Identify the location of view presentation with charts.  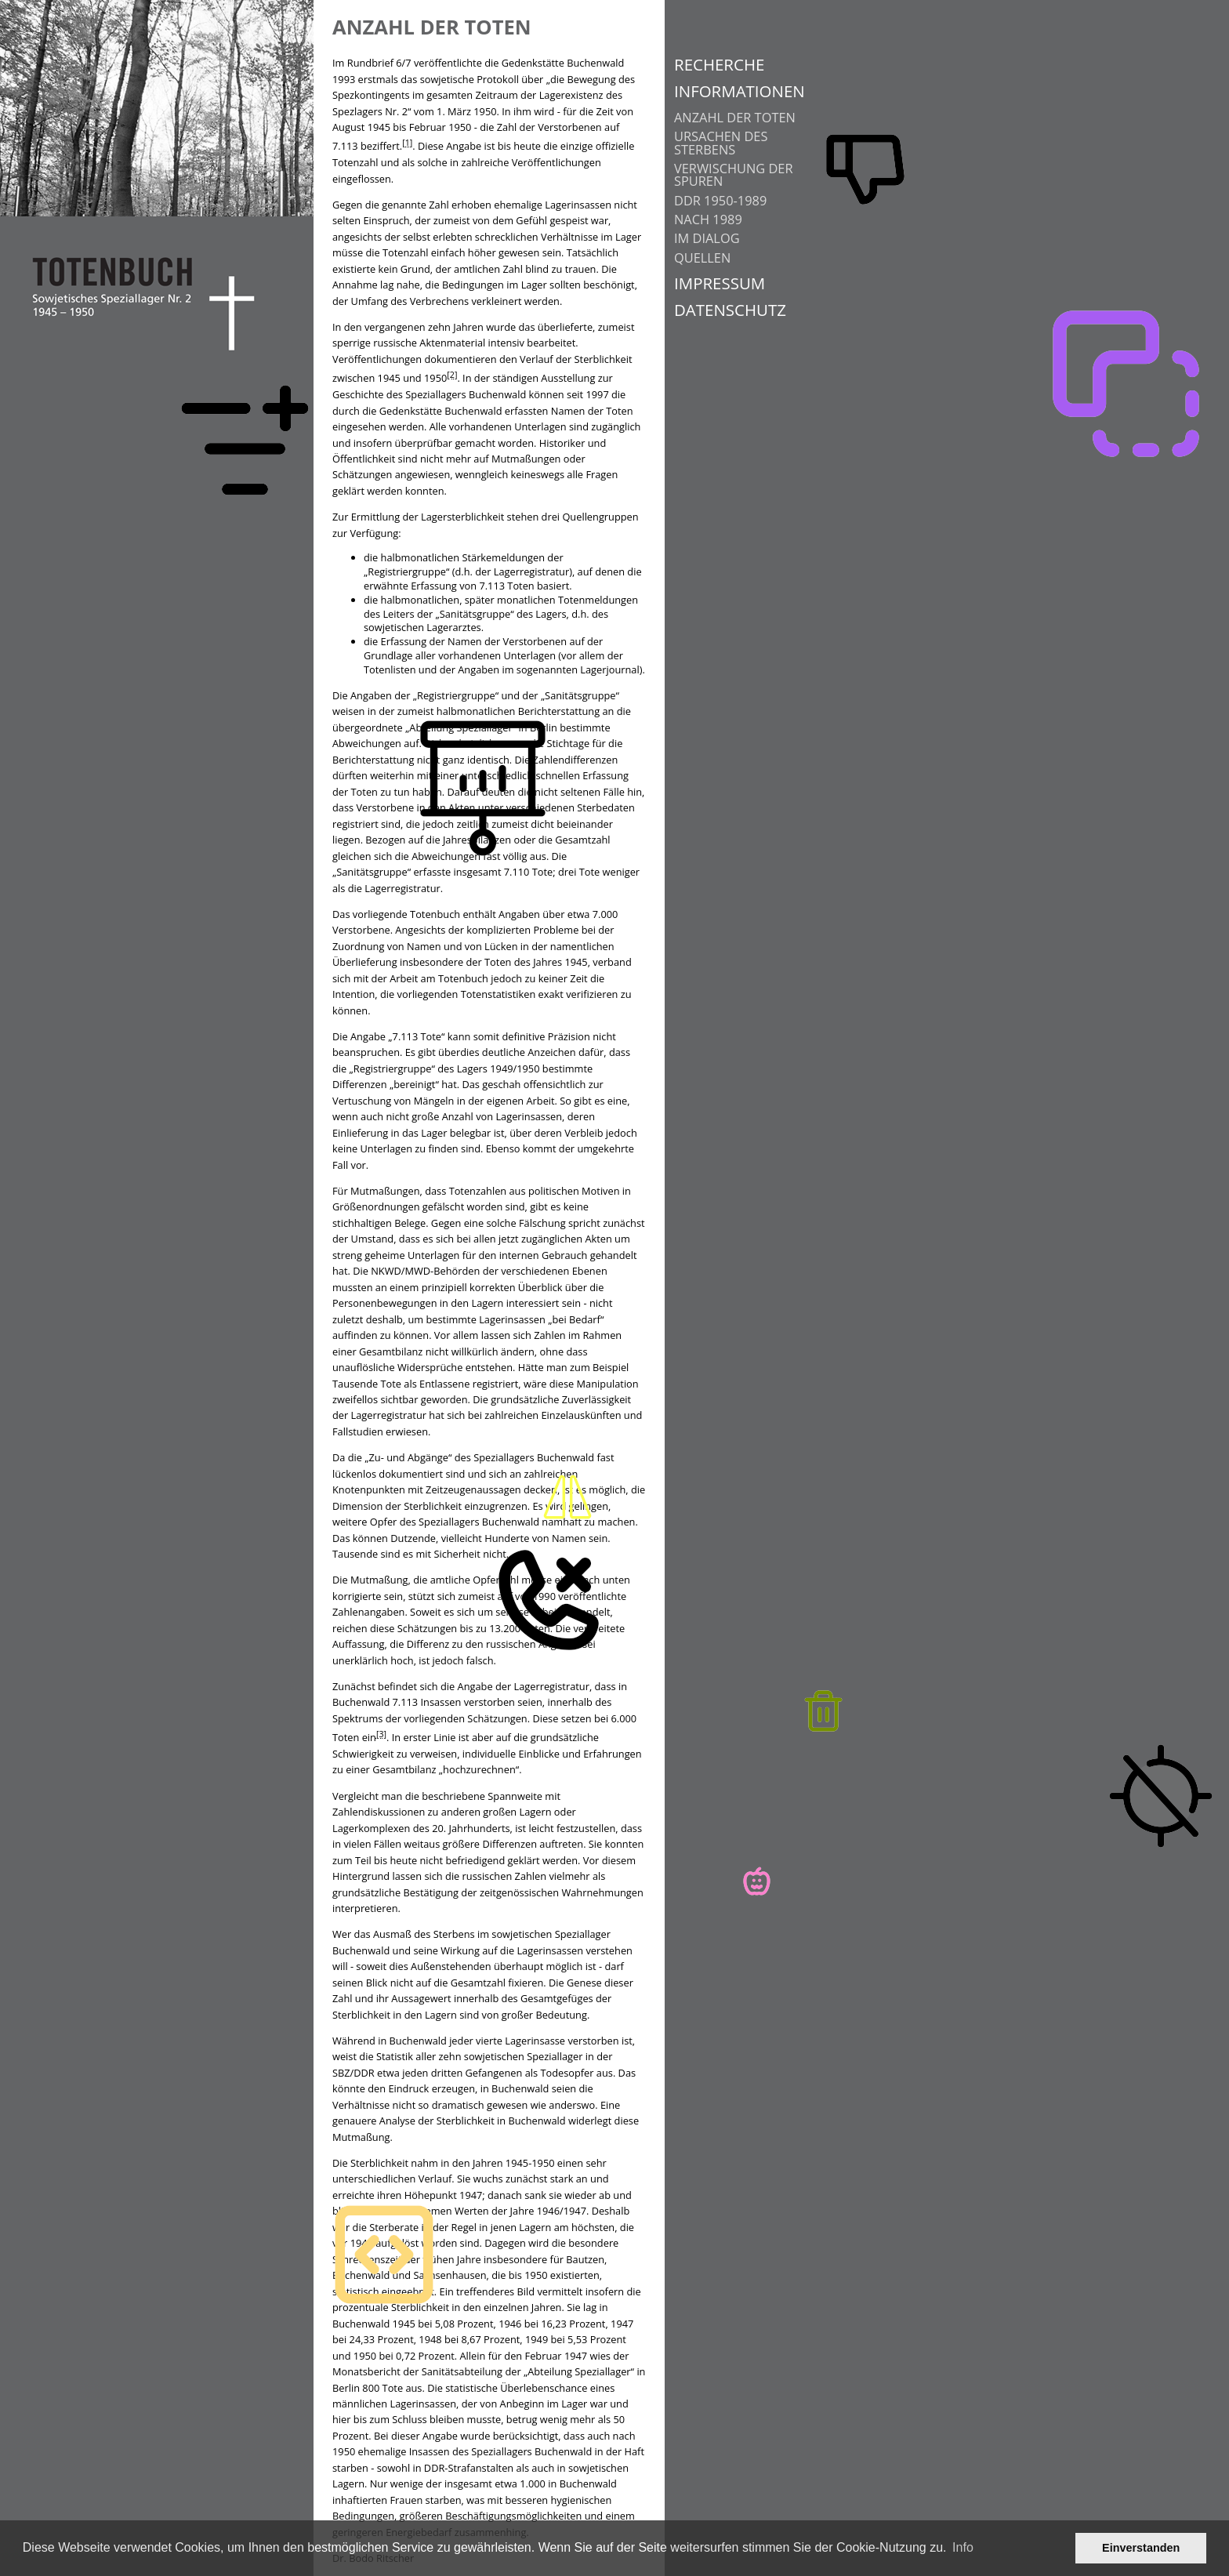
(483, 778).